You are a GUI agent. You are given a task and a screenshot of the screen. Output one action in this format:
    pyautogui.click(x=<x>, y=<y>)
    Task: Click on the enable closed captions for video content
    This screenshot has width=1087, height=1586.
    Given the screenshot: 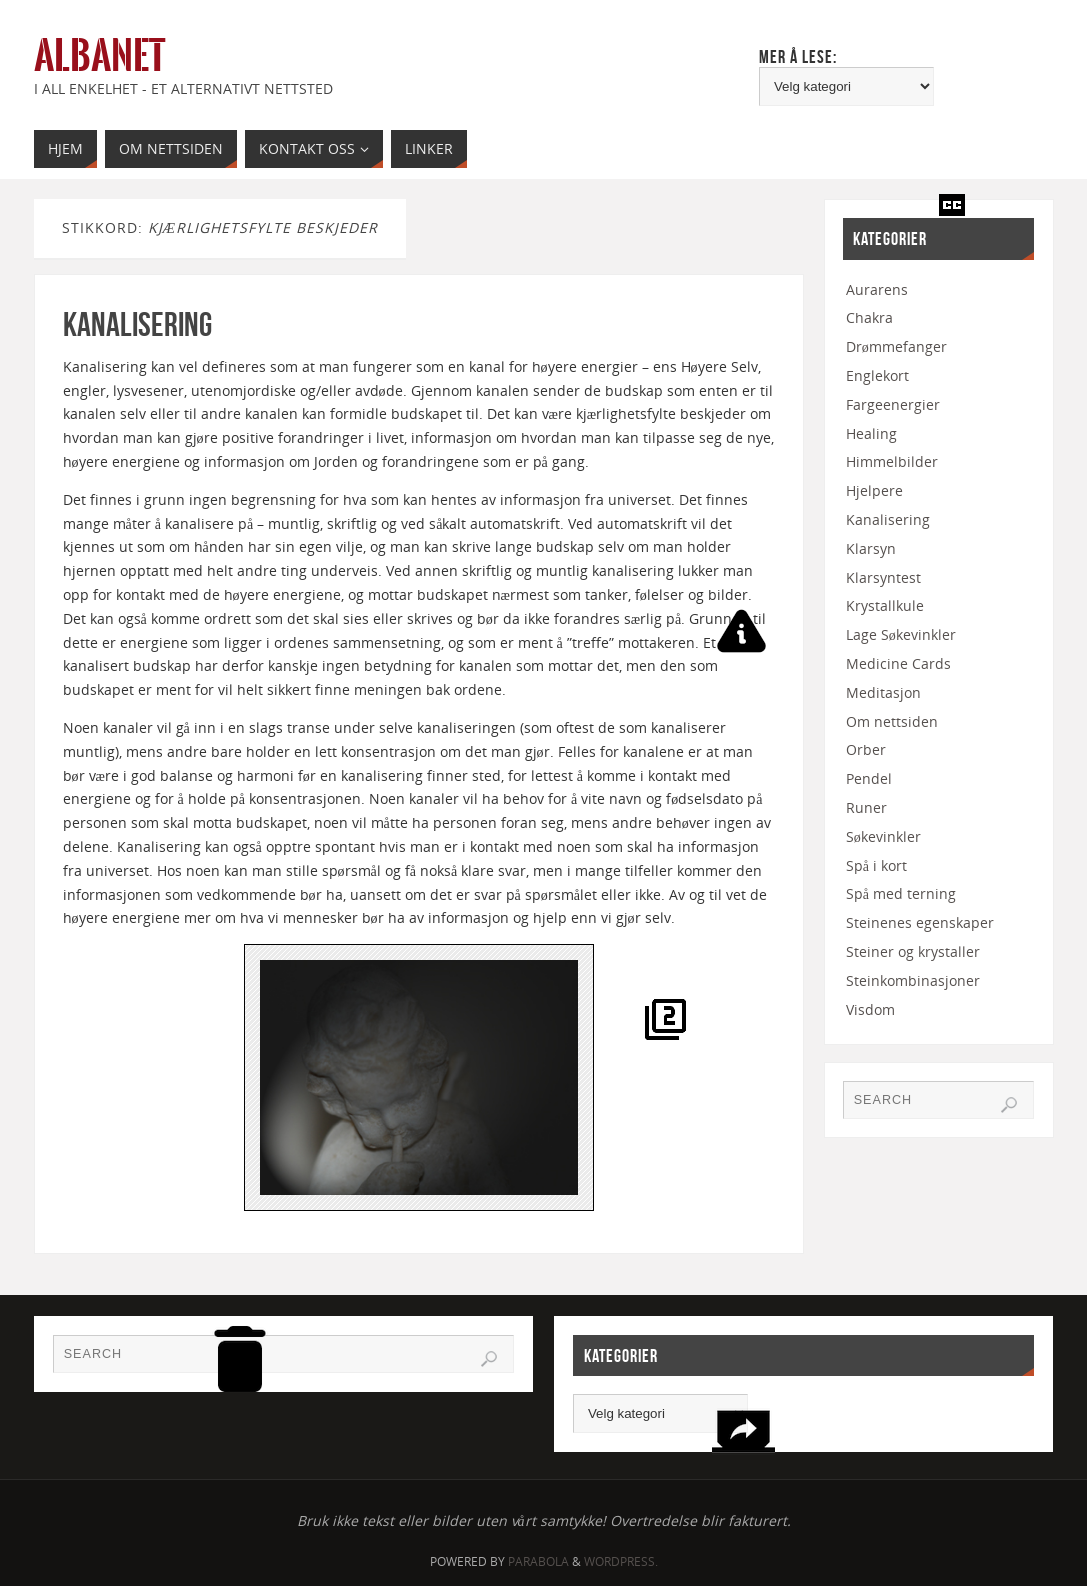 What is the action you would take?
    pyautogui.click(x=952, y=205)
    